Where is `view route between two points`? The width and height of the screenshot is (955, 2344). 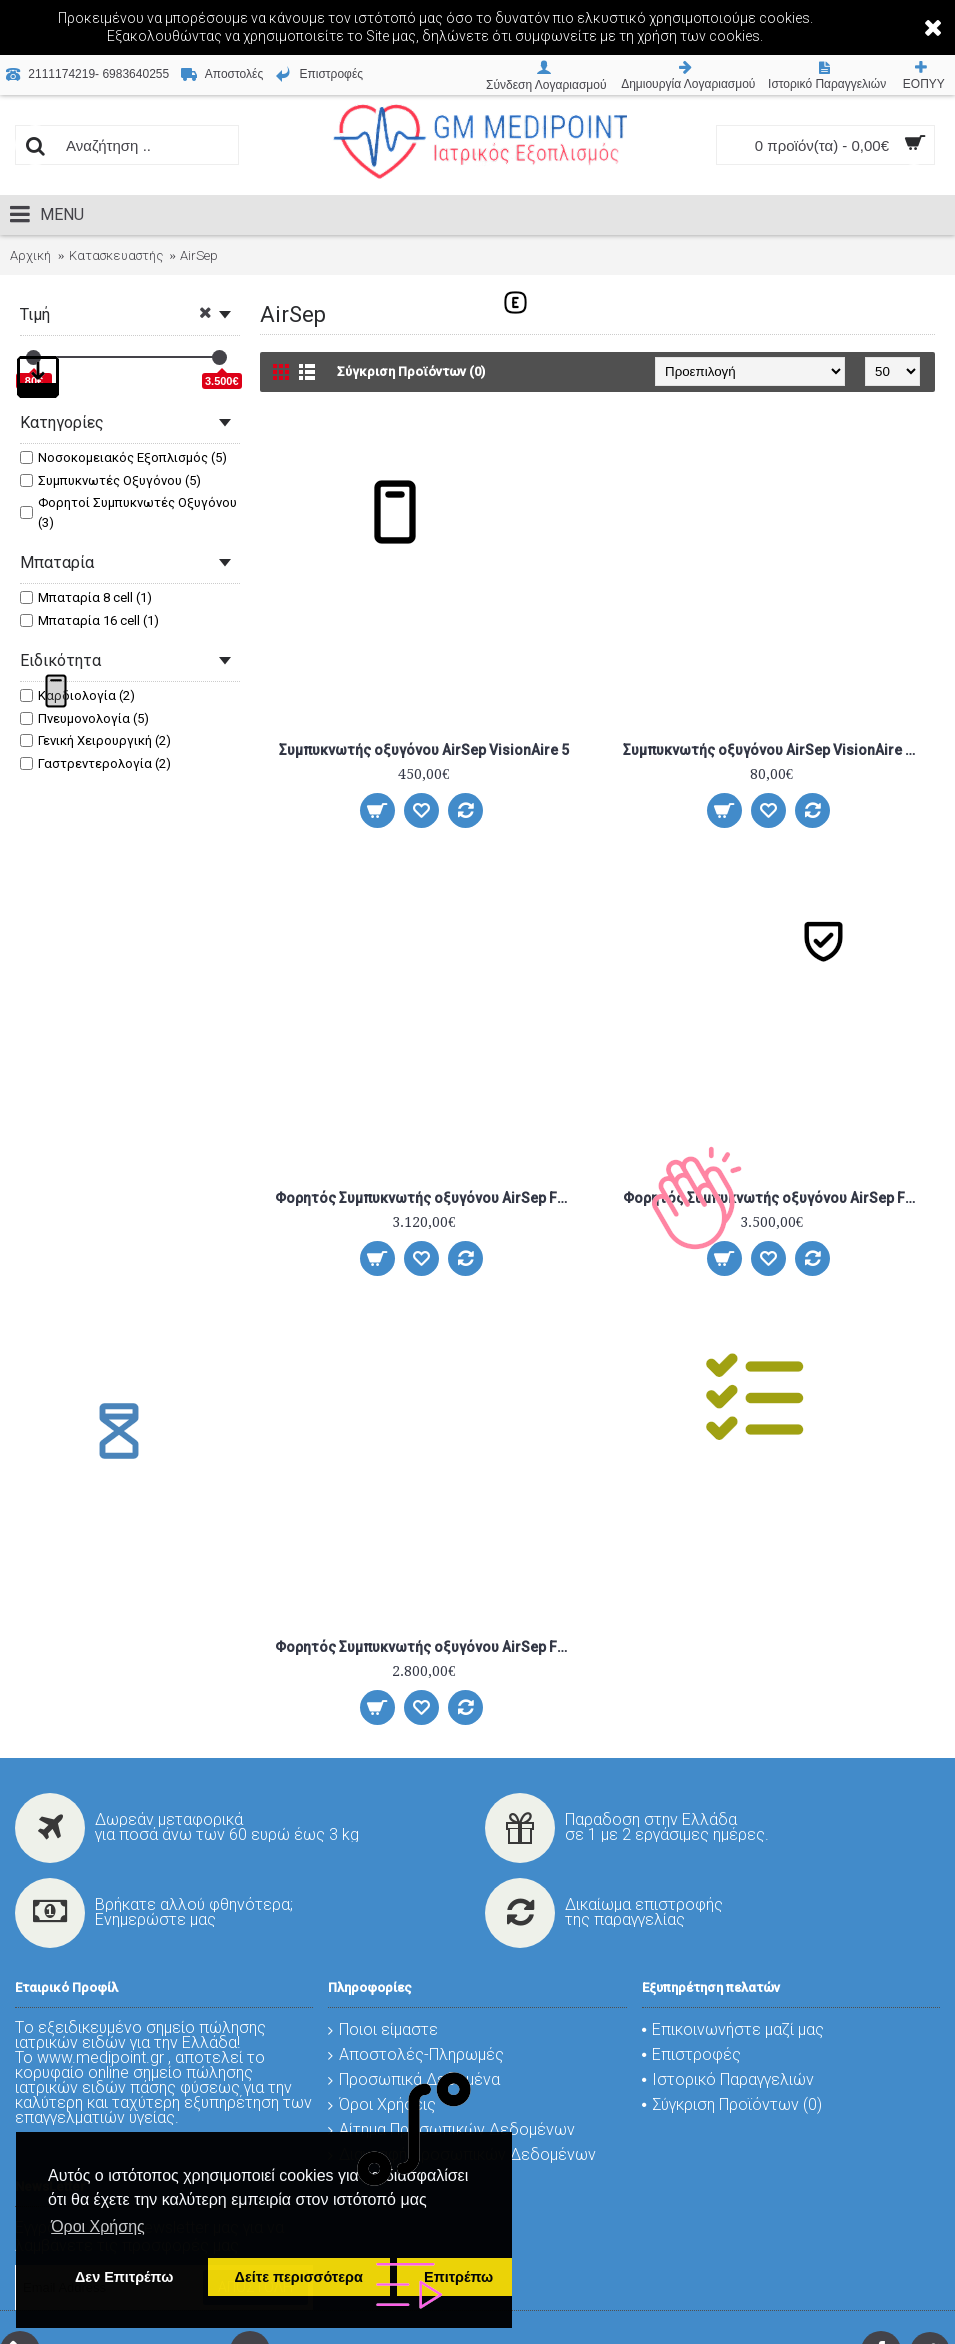
view route between two points is located at coordinates (414, 2129).